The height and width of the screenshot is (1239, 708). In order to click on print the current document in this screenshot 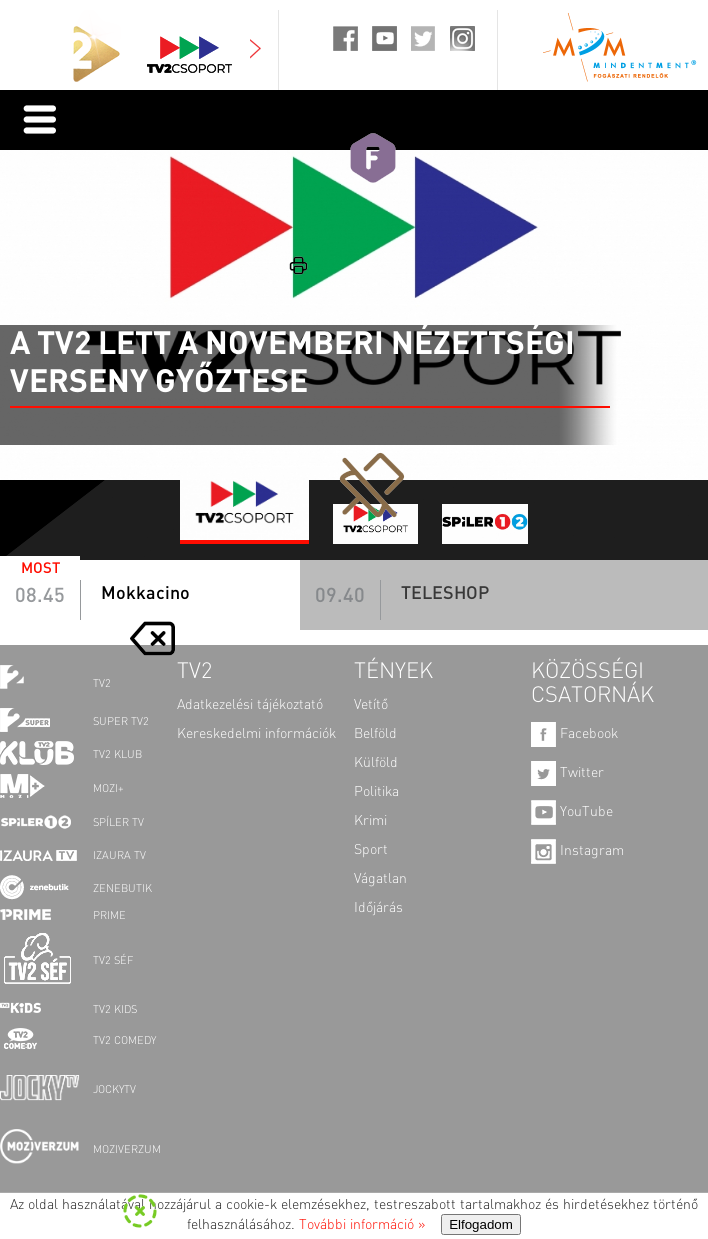, I will do `click(298, 265)`.